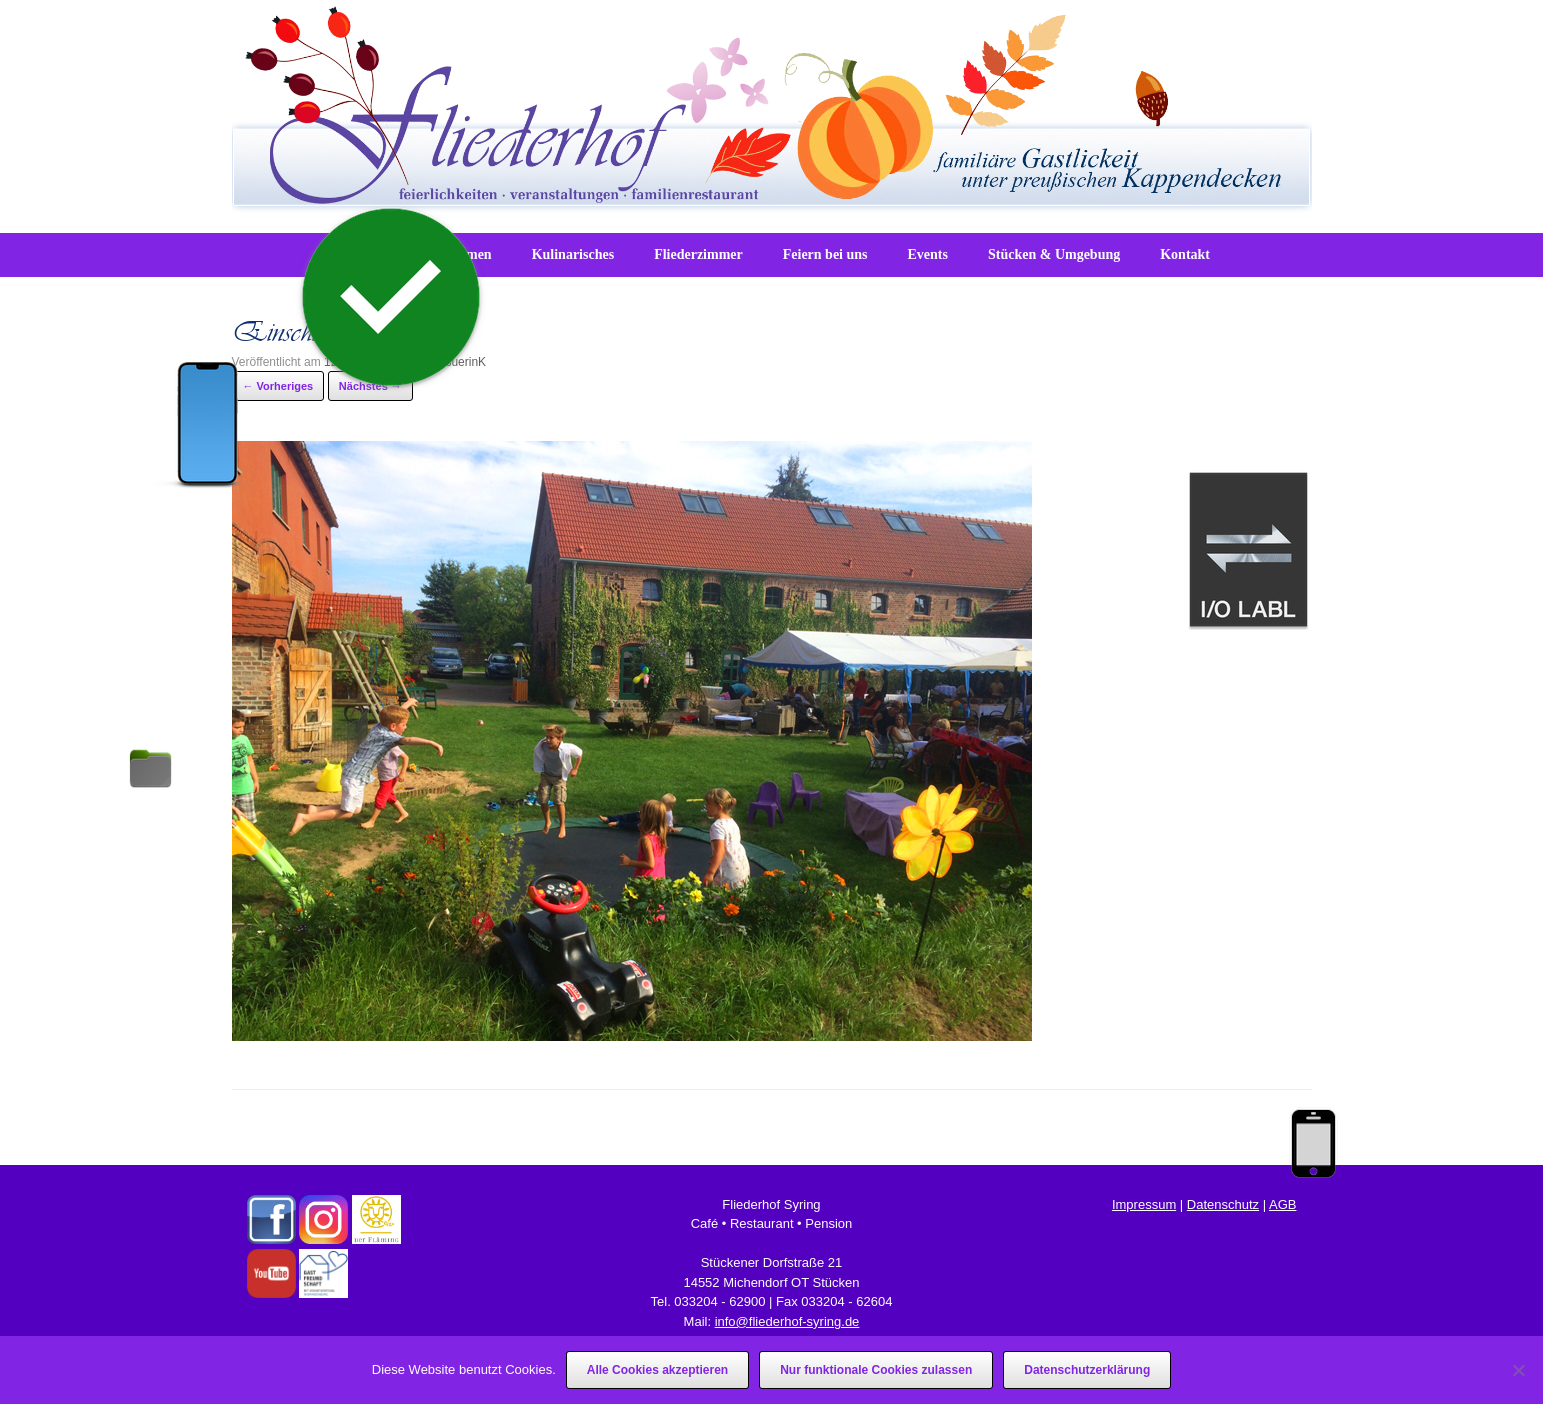 The width and height of the screenshot is (1543, 1404). What do you see at coordinates (207, 425) in the screenshot?
I see `iPhone 13 Pro device icon` at bounding box center [207, 425].